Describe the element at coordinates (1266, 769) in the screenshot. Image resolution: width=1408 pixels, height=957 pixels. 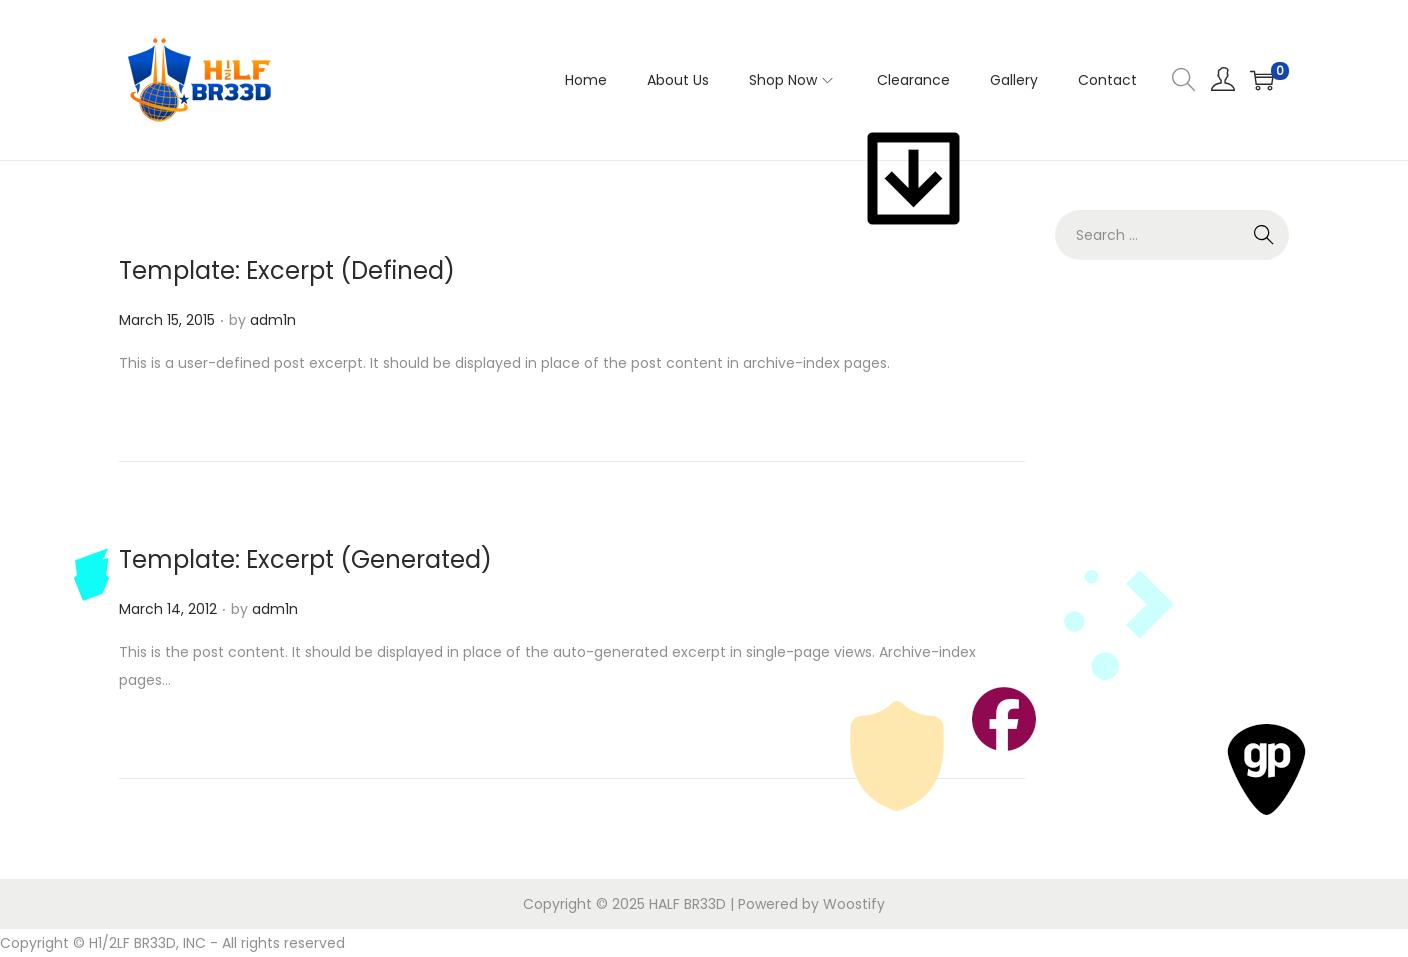
I see `open guitar pro application` at that location.